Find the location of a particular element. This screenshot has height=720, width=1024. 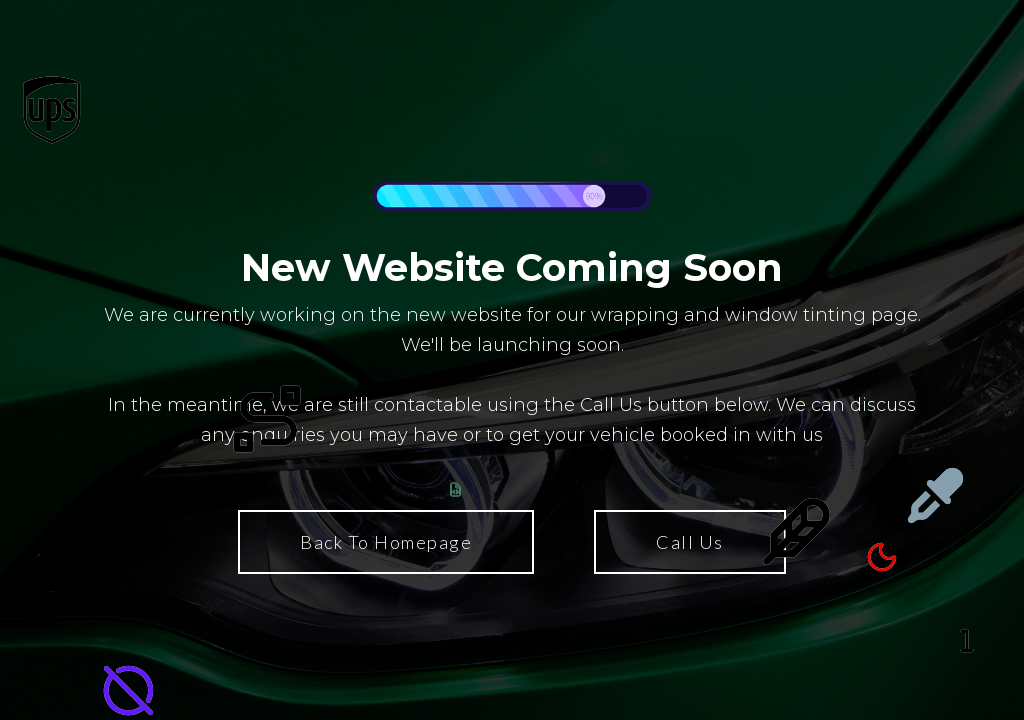

open an audio file is located at coordinates (455, 489).